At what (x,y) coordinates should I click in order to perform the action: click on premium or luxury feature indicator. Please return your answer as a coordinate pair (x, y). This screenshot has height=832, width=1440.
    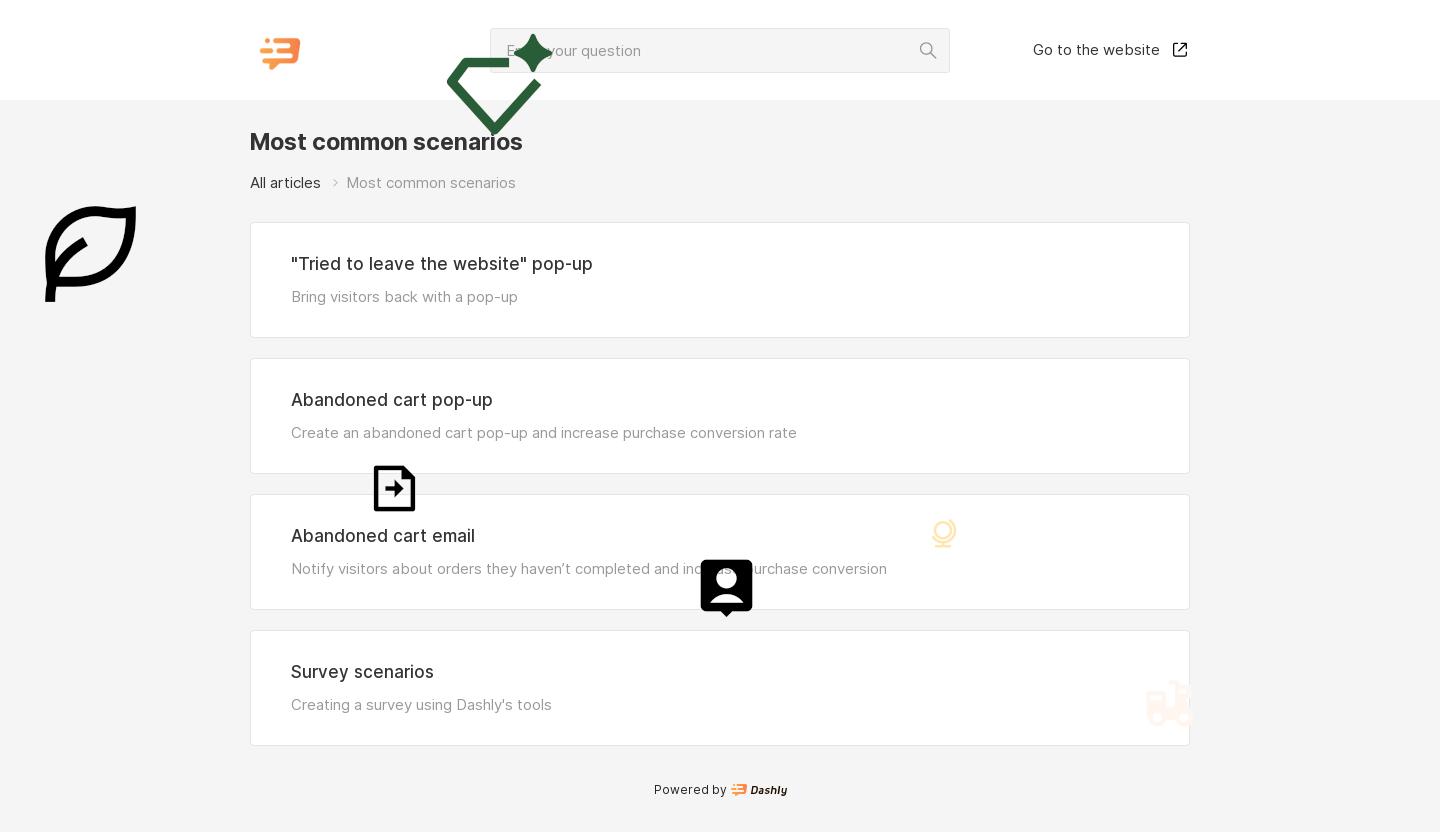
    Looking at the image, I should click on (499, 86).